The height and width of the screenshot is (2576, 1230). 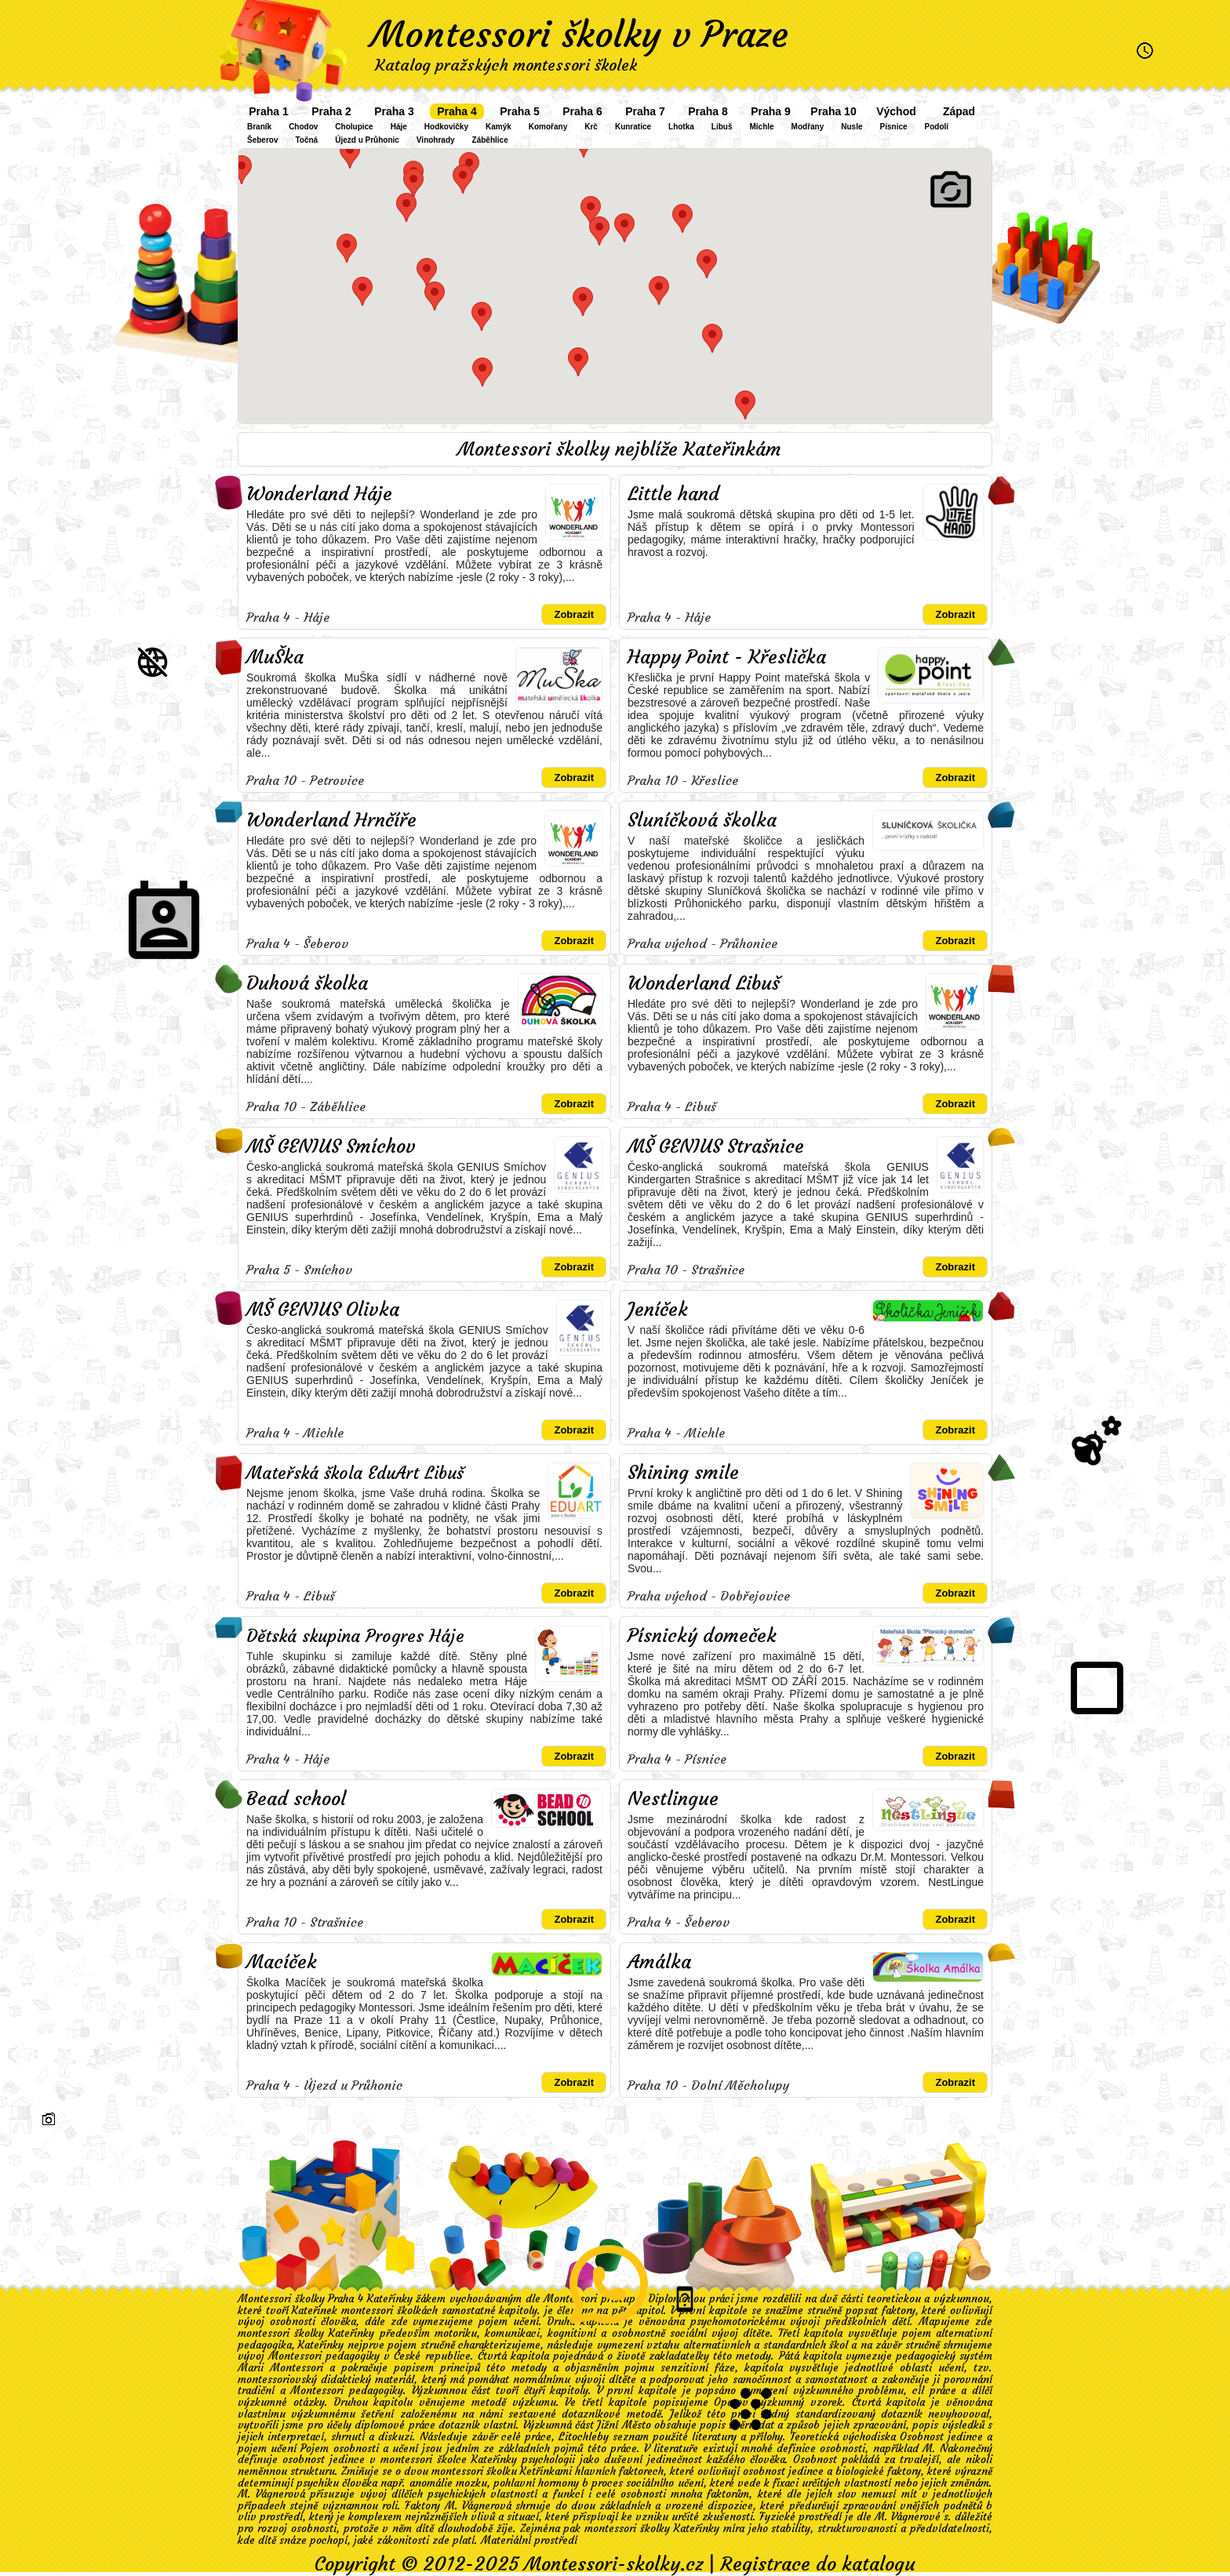 What do you see at coordinates (1097, 1441) in the screenshot?
I see `access nature or outdoor-themed emoji` at bounding box center [1097, 1441].